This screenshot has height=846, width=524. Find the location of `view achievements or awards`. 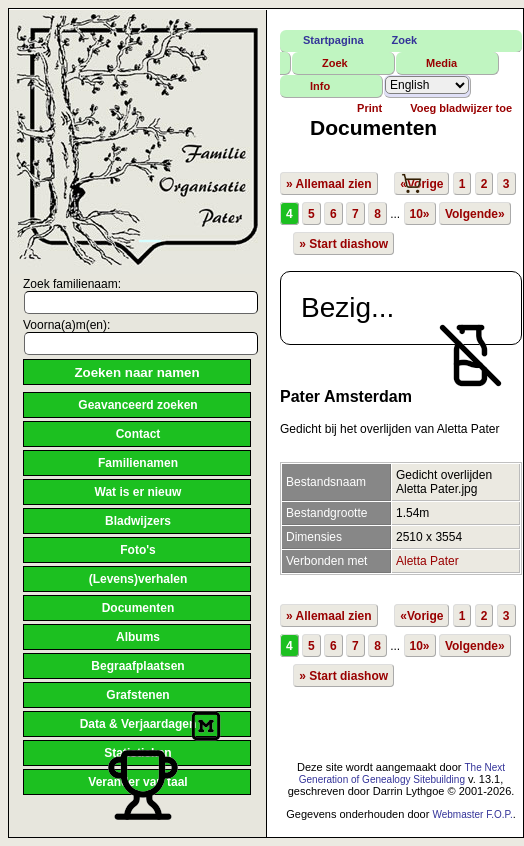

view achievements or awards is located at coordinates (143, 785).